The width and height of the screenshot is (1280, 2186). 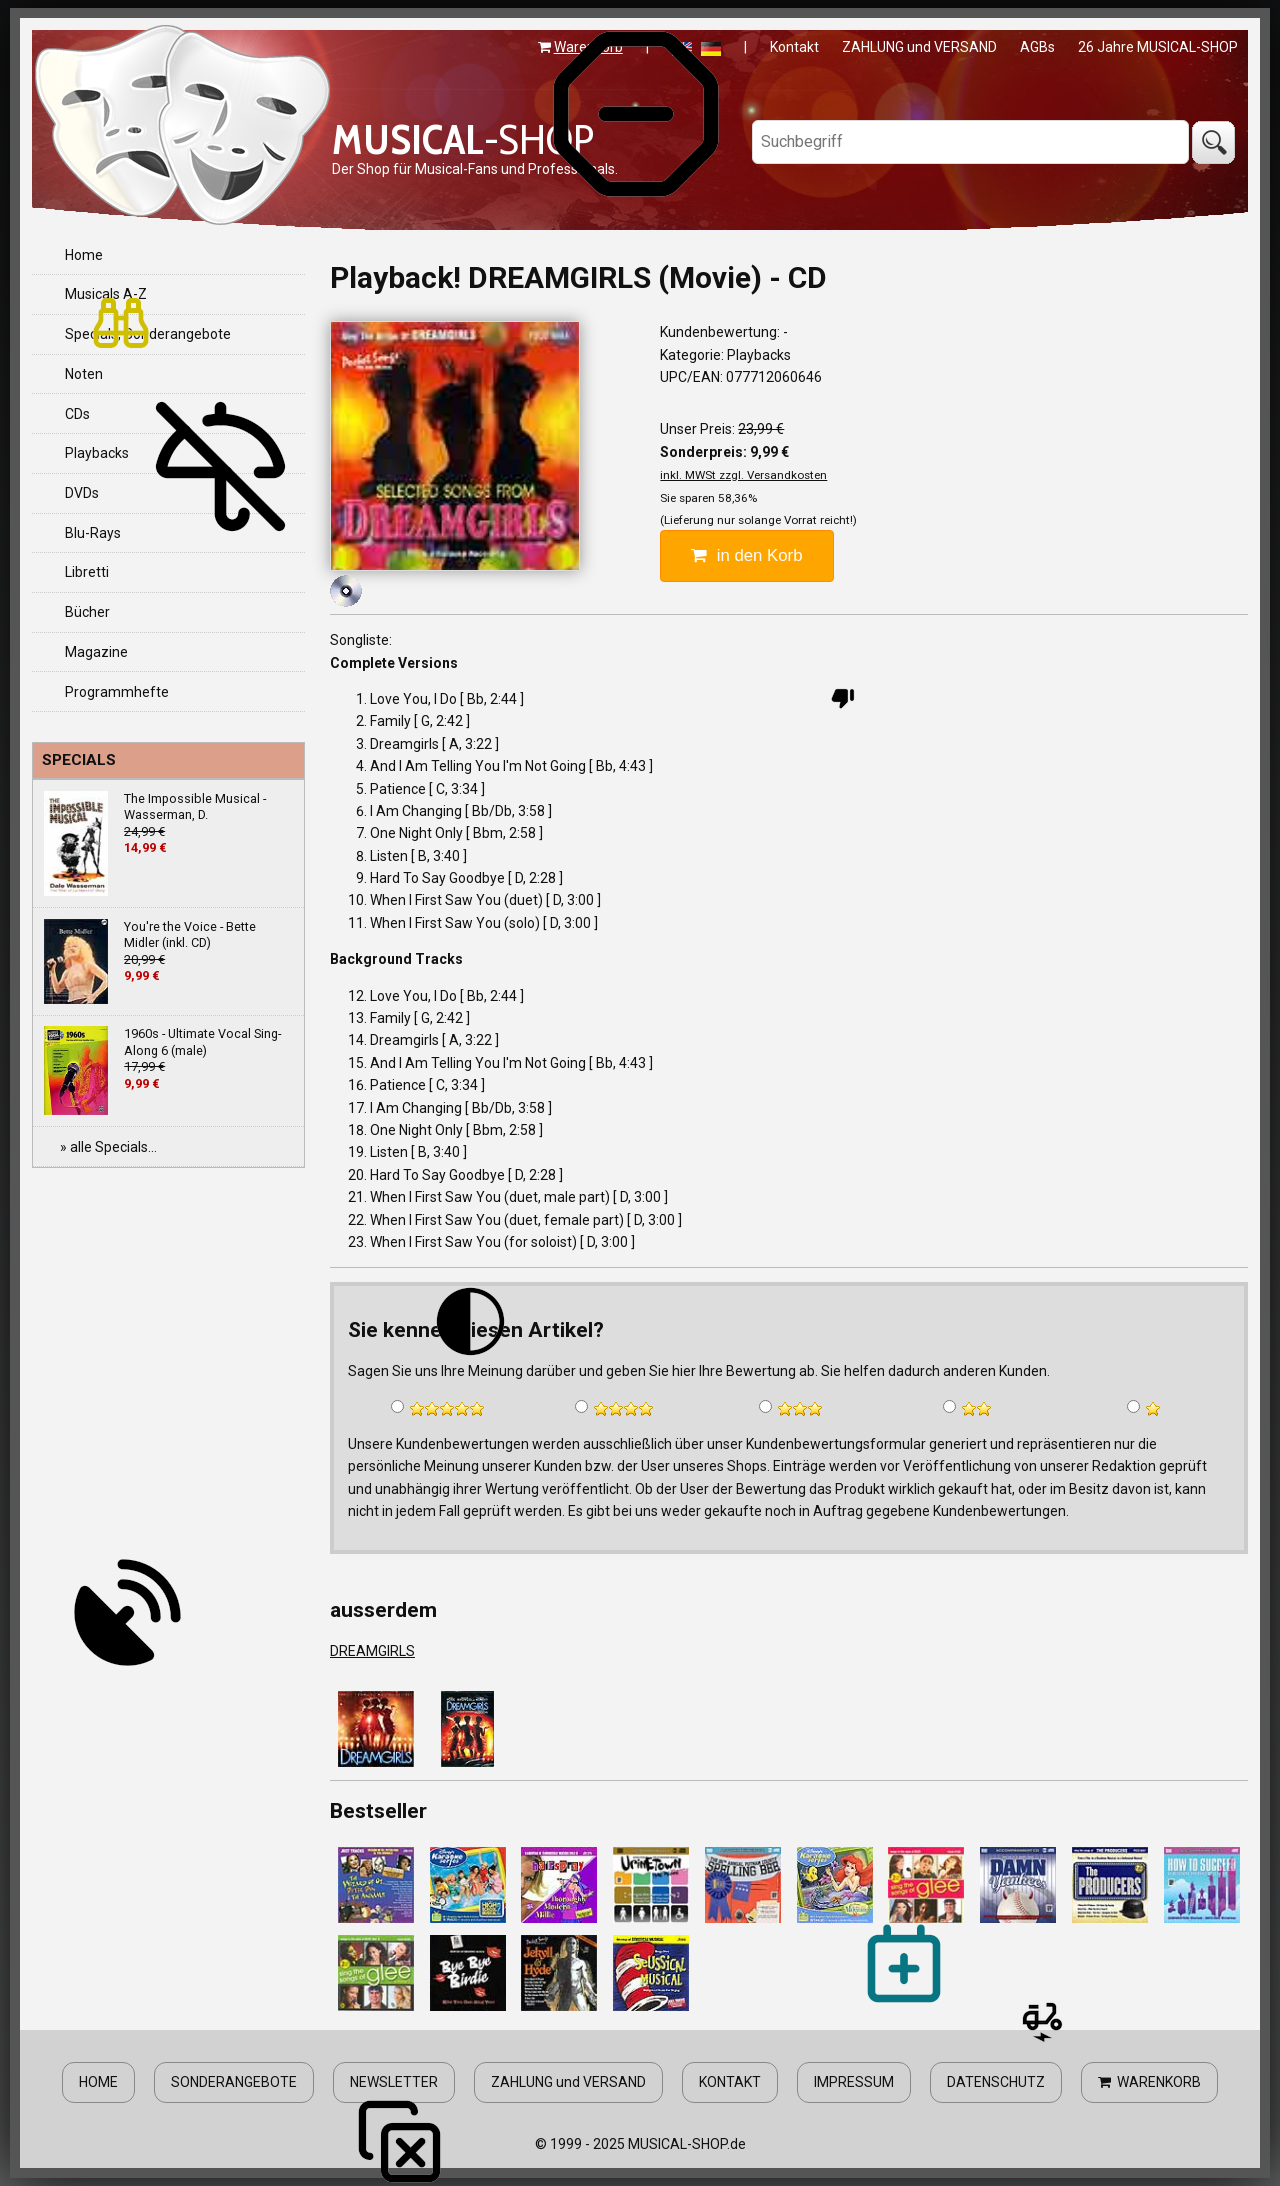 I want to click on toggle between light and dark theme, so click(x=470, y=1321).